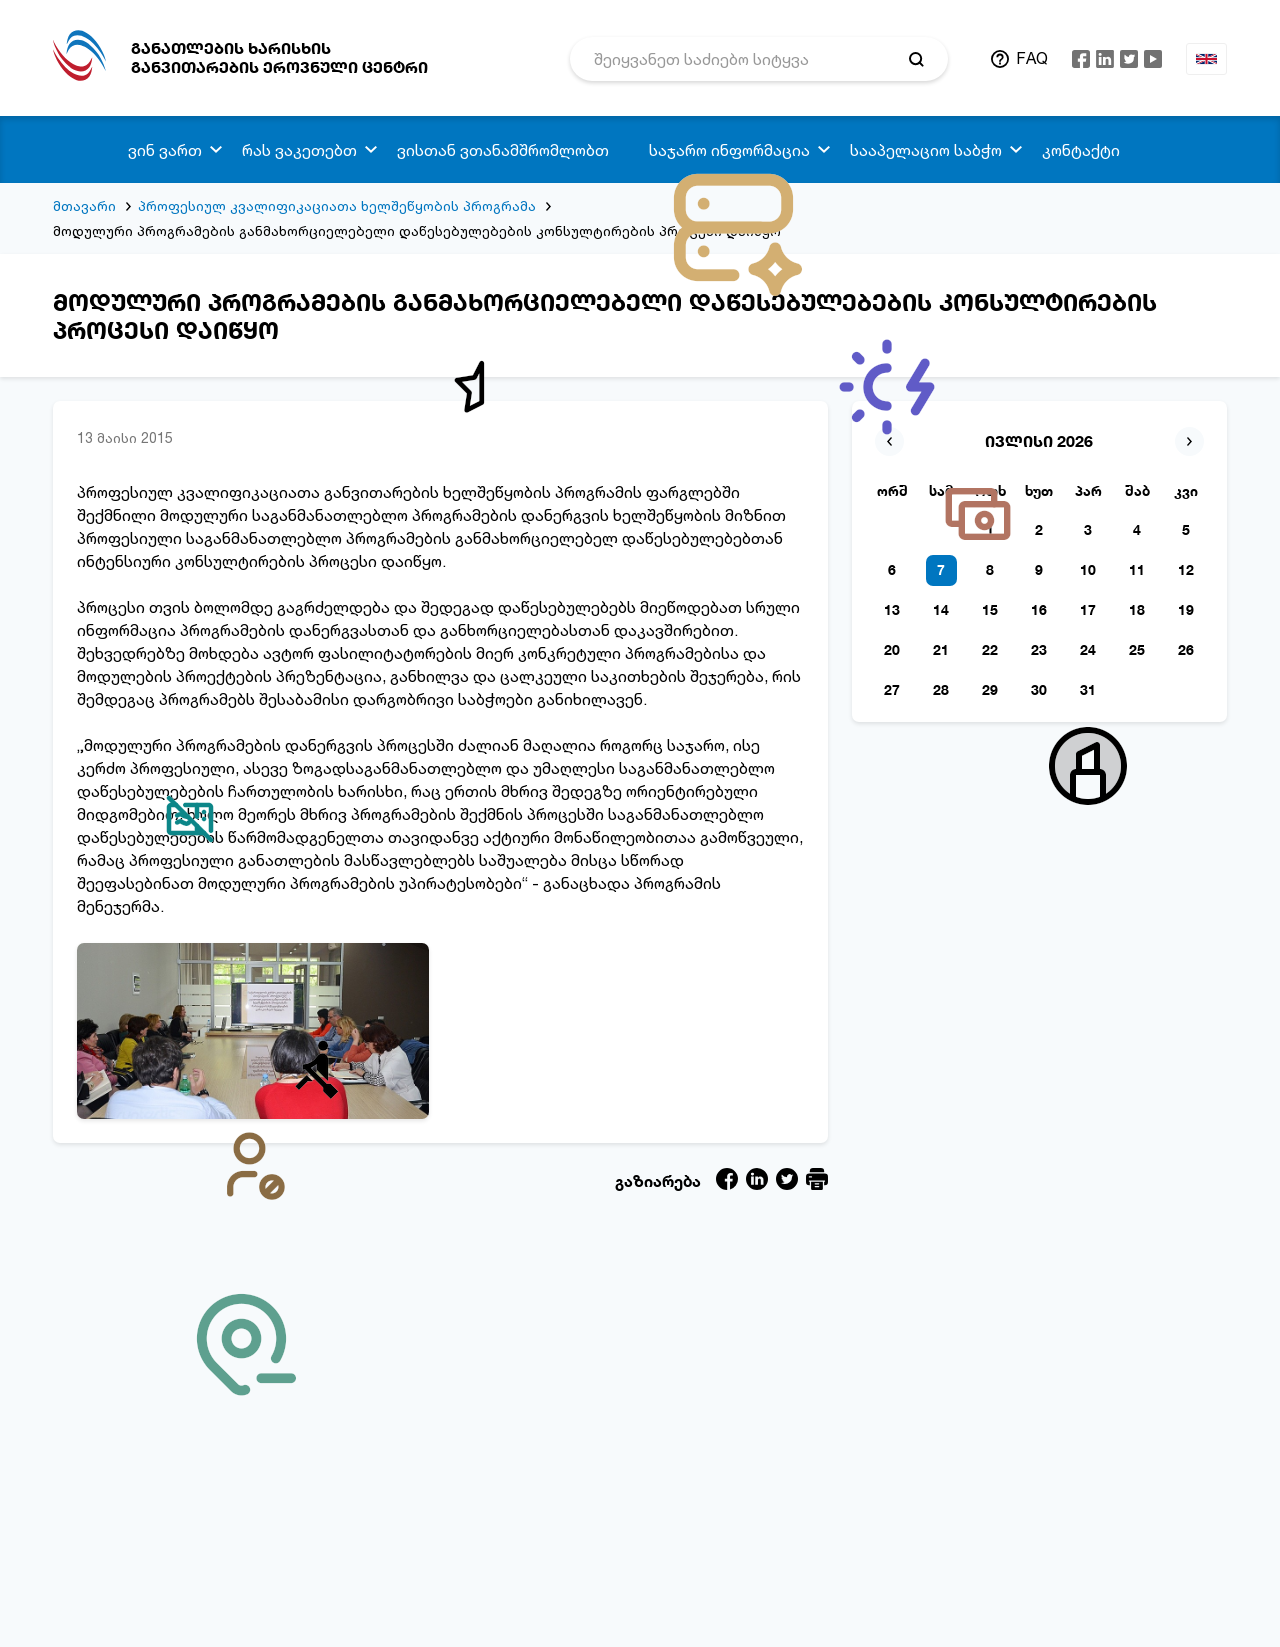 This screenshot has height=1647, width=1280. Describe the element at coordinates (733, 227) in the screenshot. I see `access AI-powered server features` at that location.